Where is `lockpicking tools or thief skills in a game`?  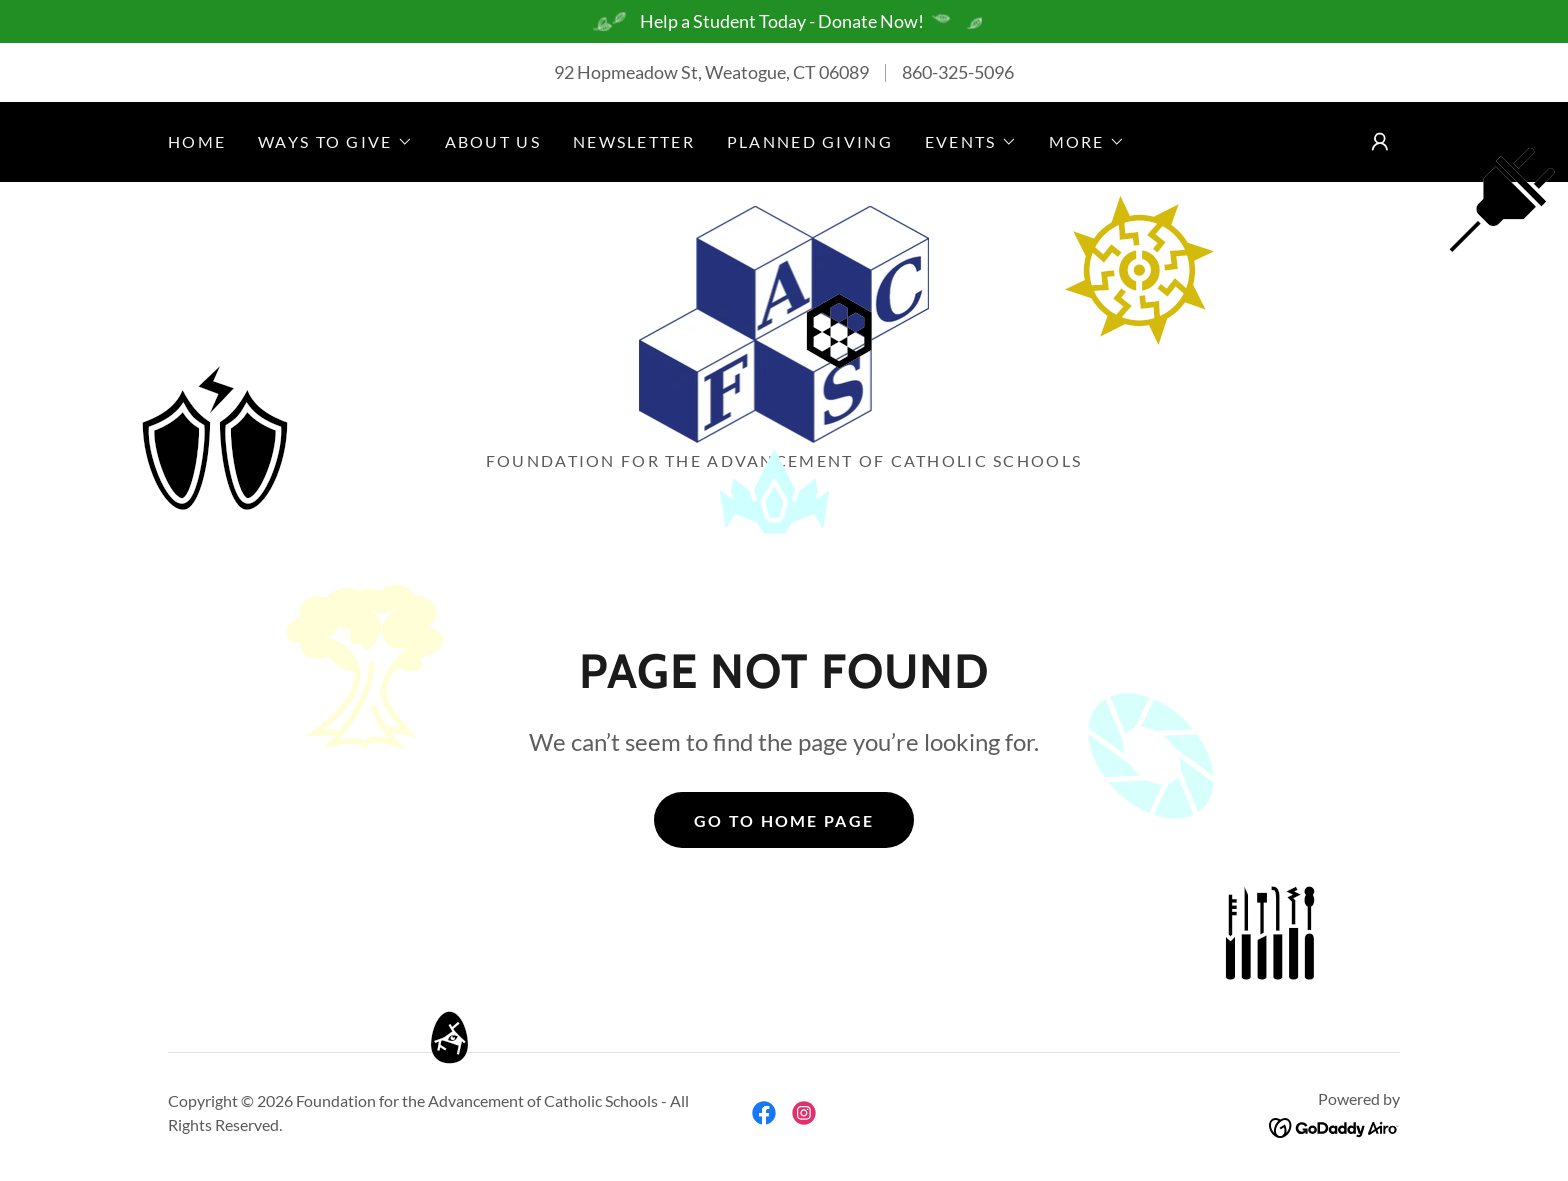 lockpicking tools or thief skills in a game is located at coordinates (1271, 932).